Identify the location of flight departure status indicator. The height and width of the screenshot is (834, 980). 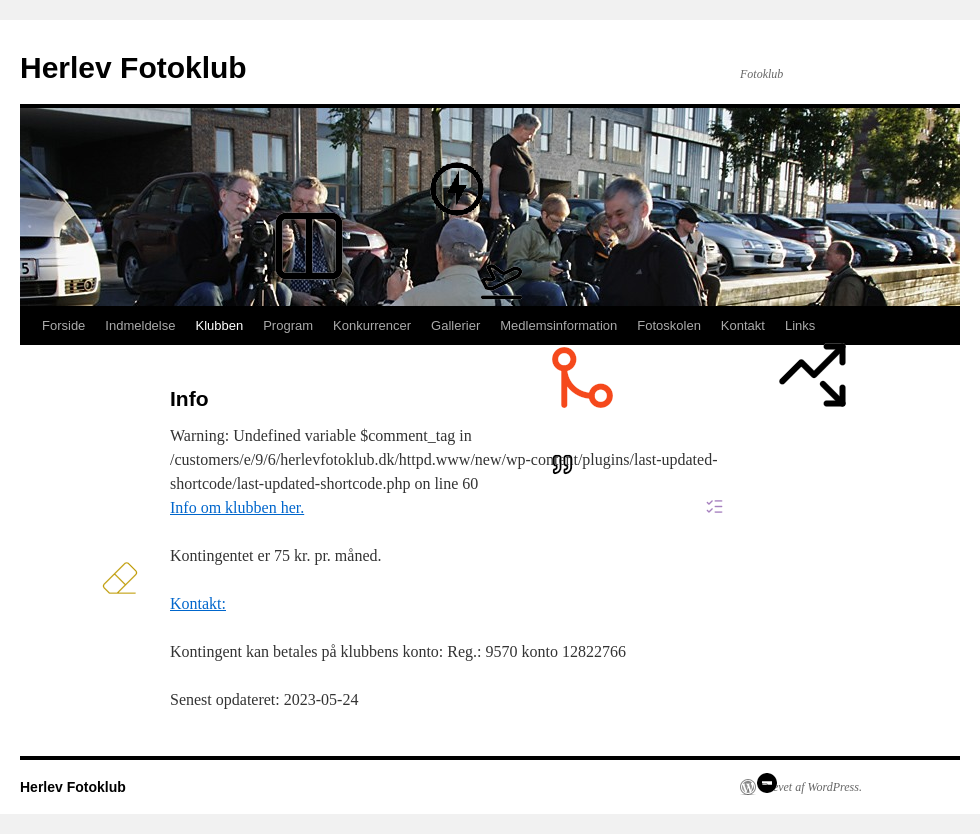
(501, 278).